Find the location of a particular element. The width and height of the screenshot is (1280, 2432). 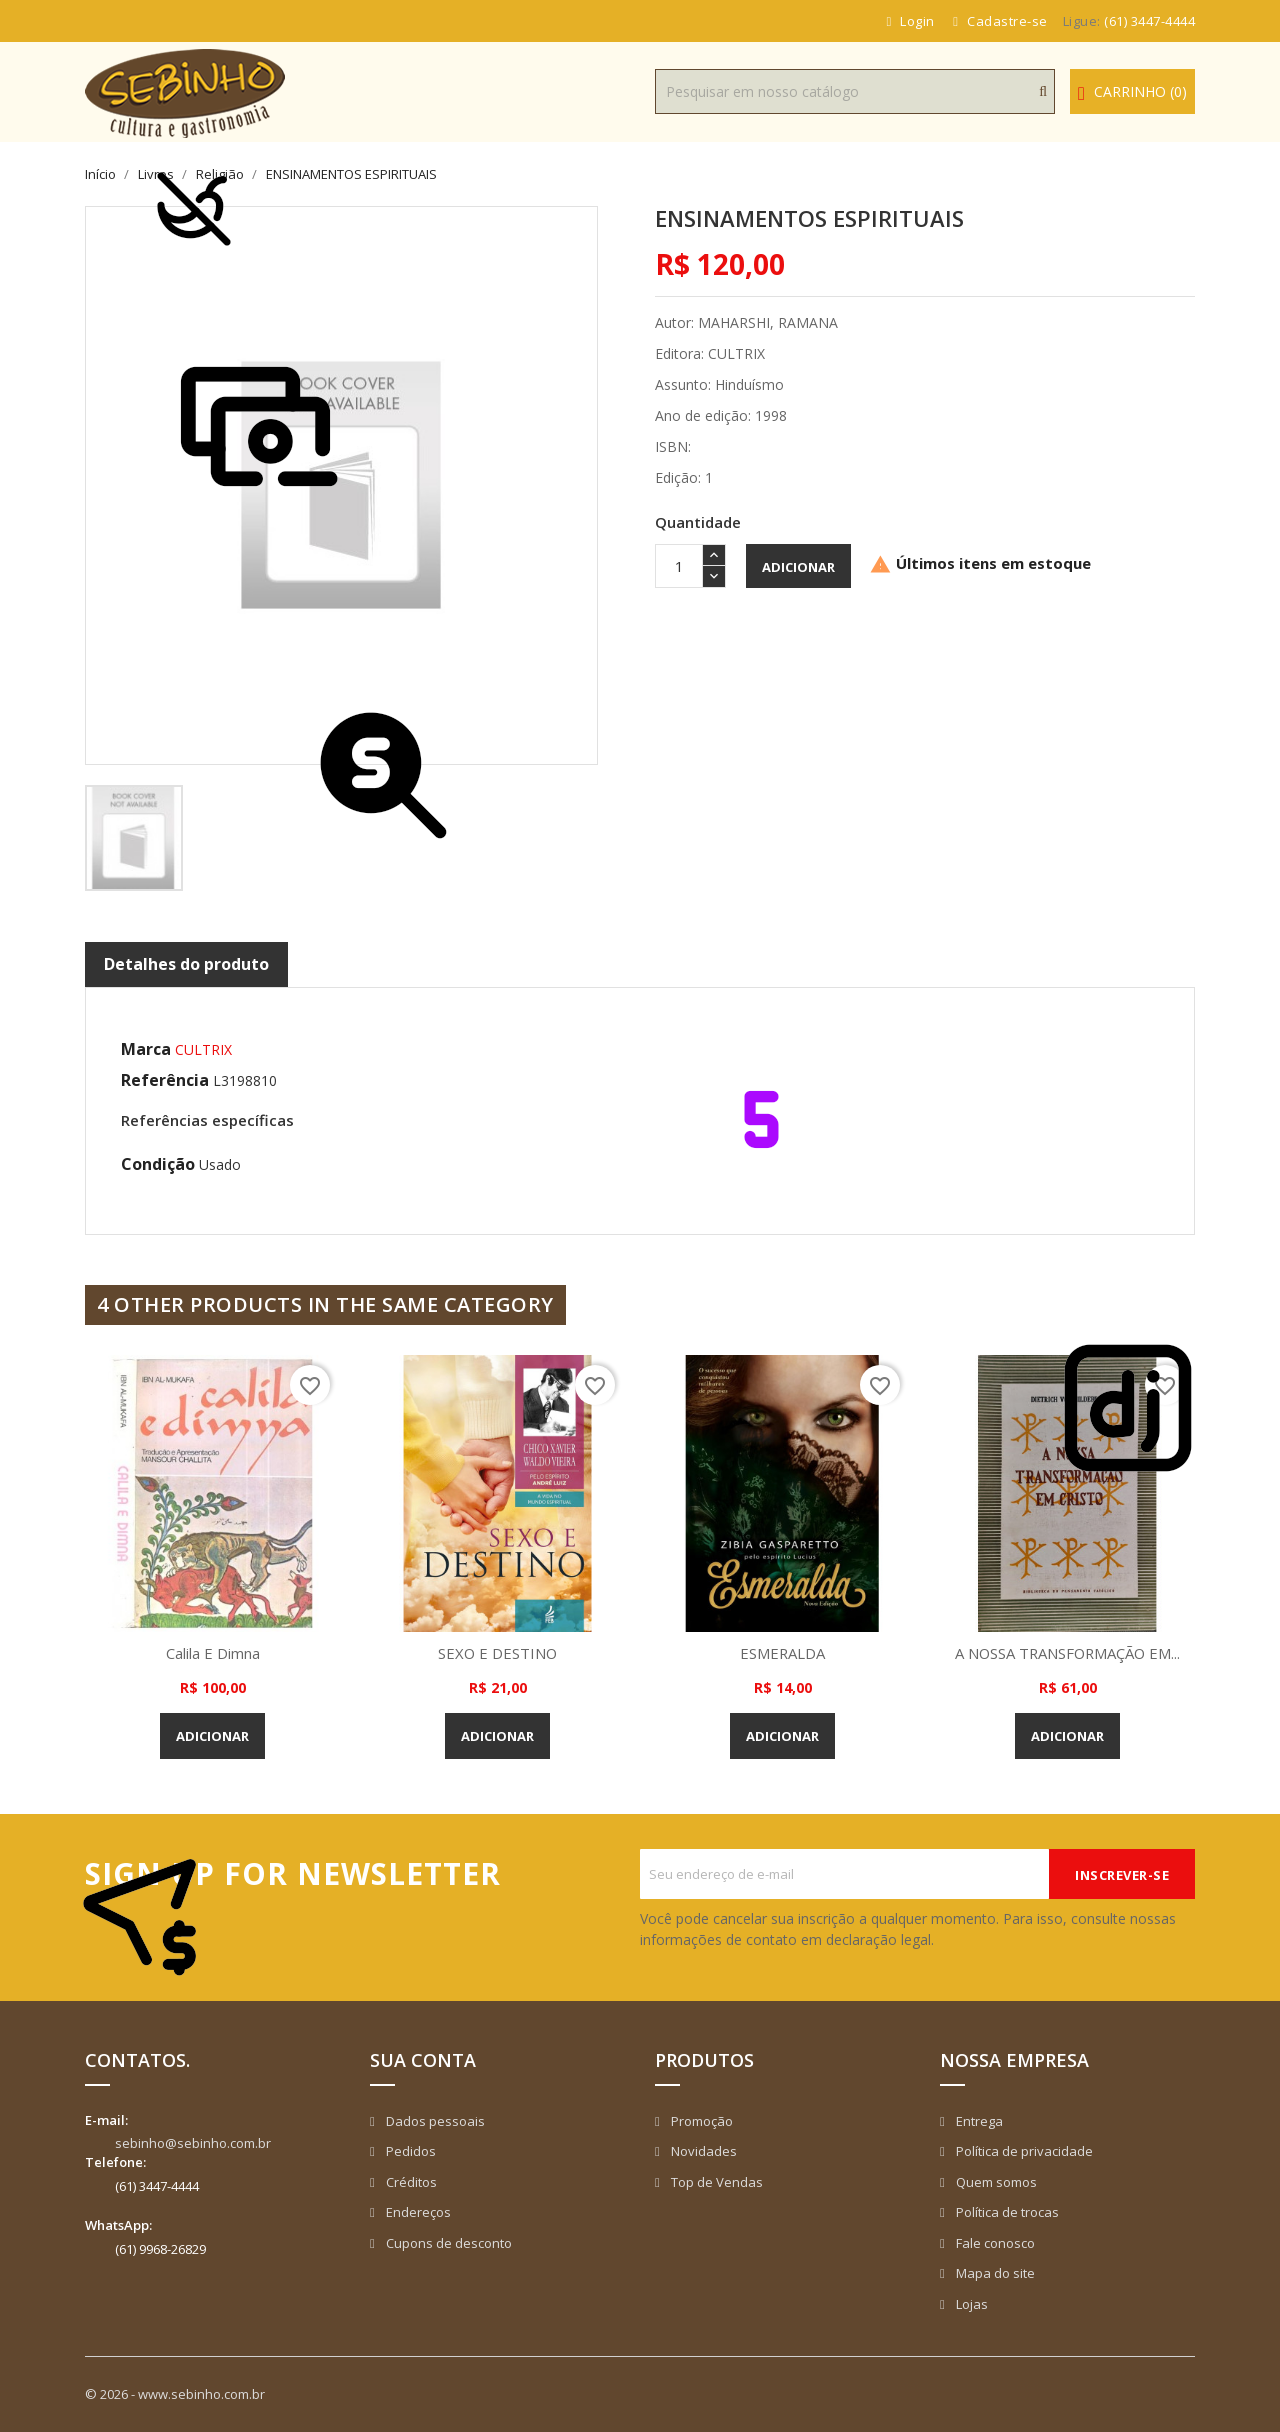

remove funds or decrease balance is located at coordinates (255, 426).